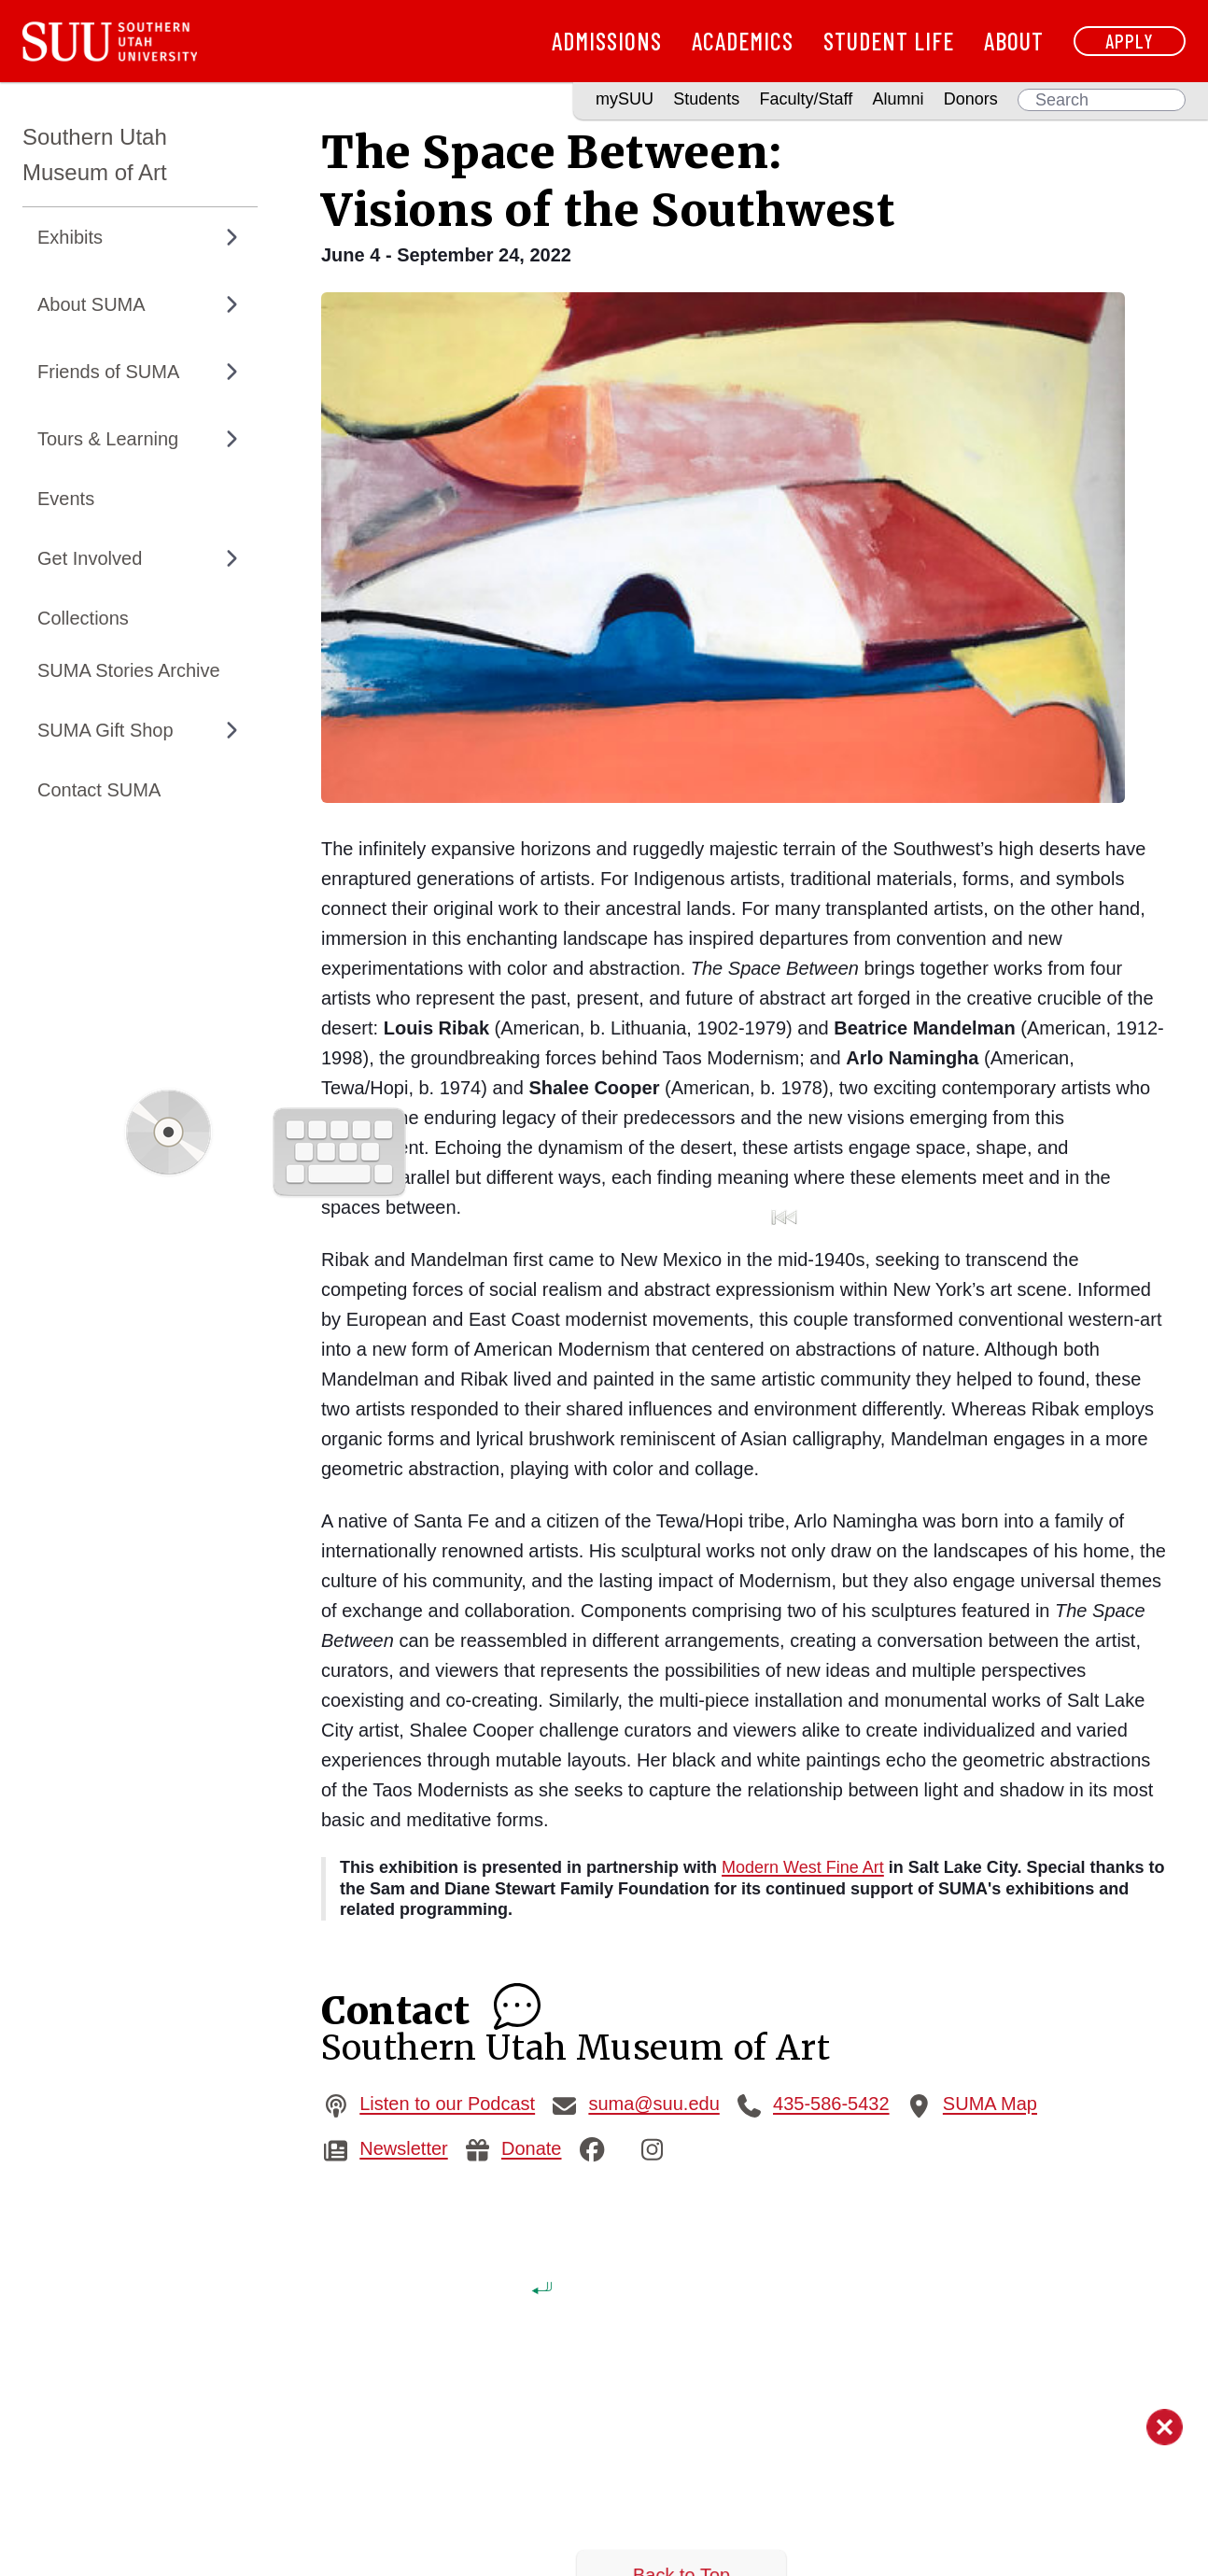  Describe the element at coordinates (541, 2287) in the screenshot. I see `reply to all recipients in an email thread` at that location.